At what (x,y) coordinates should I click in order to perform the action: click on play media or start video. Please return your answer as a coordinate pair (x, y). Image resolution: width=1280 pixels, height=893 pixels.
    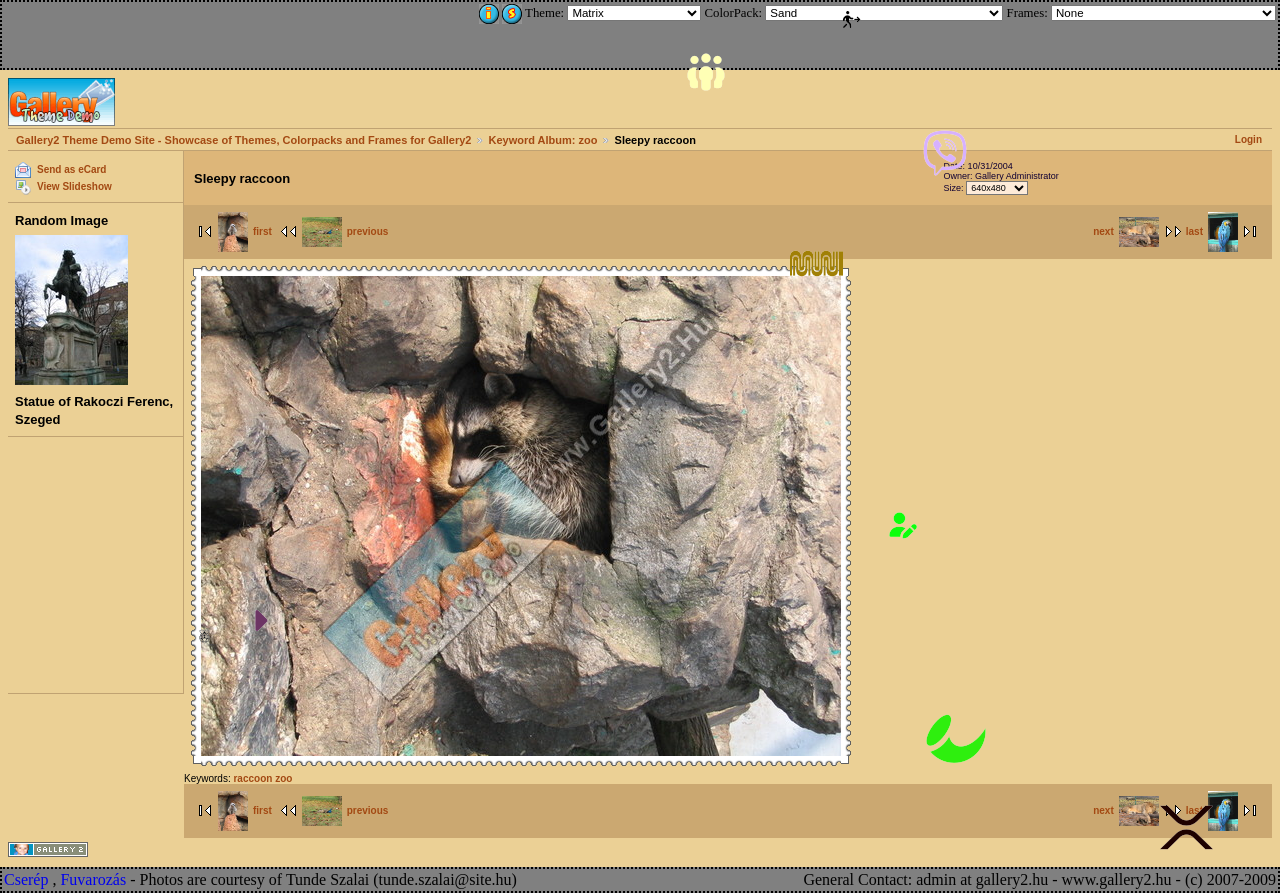
    Looking at the image, I should click on (260, 620).